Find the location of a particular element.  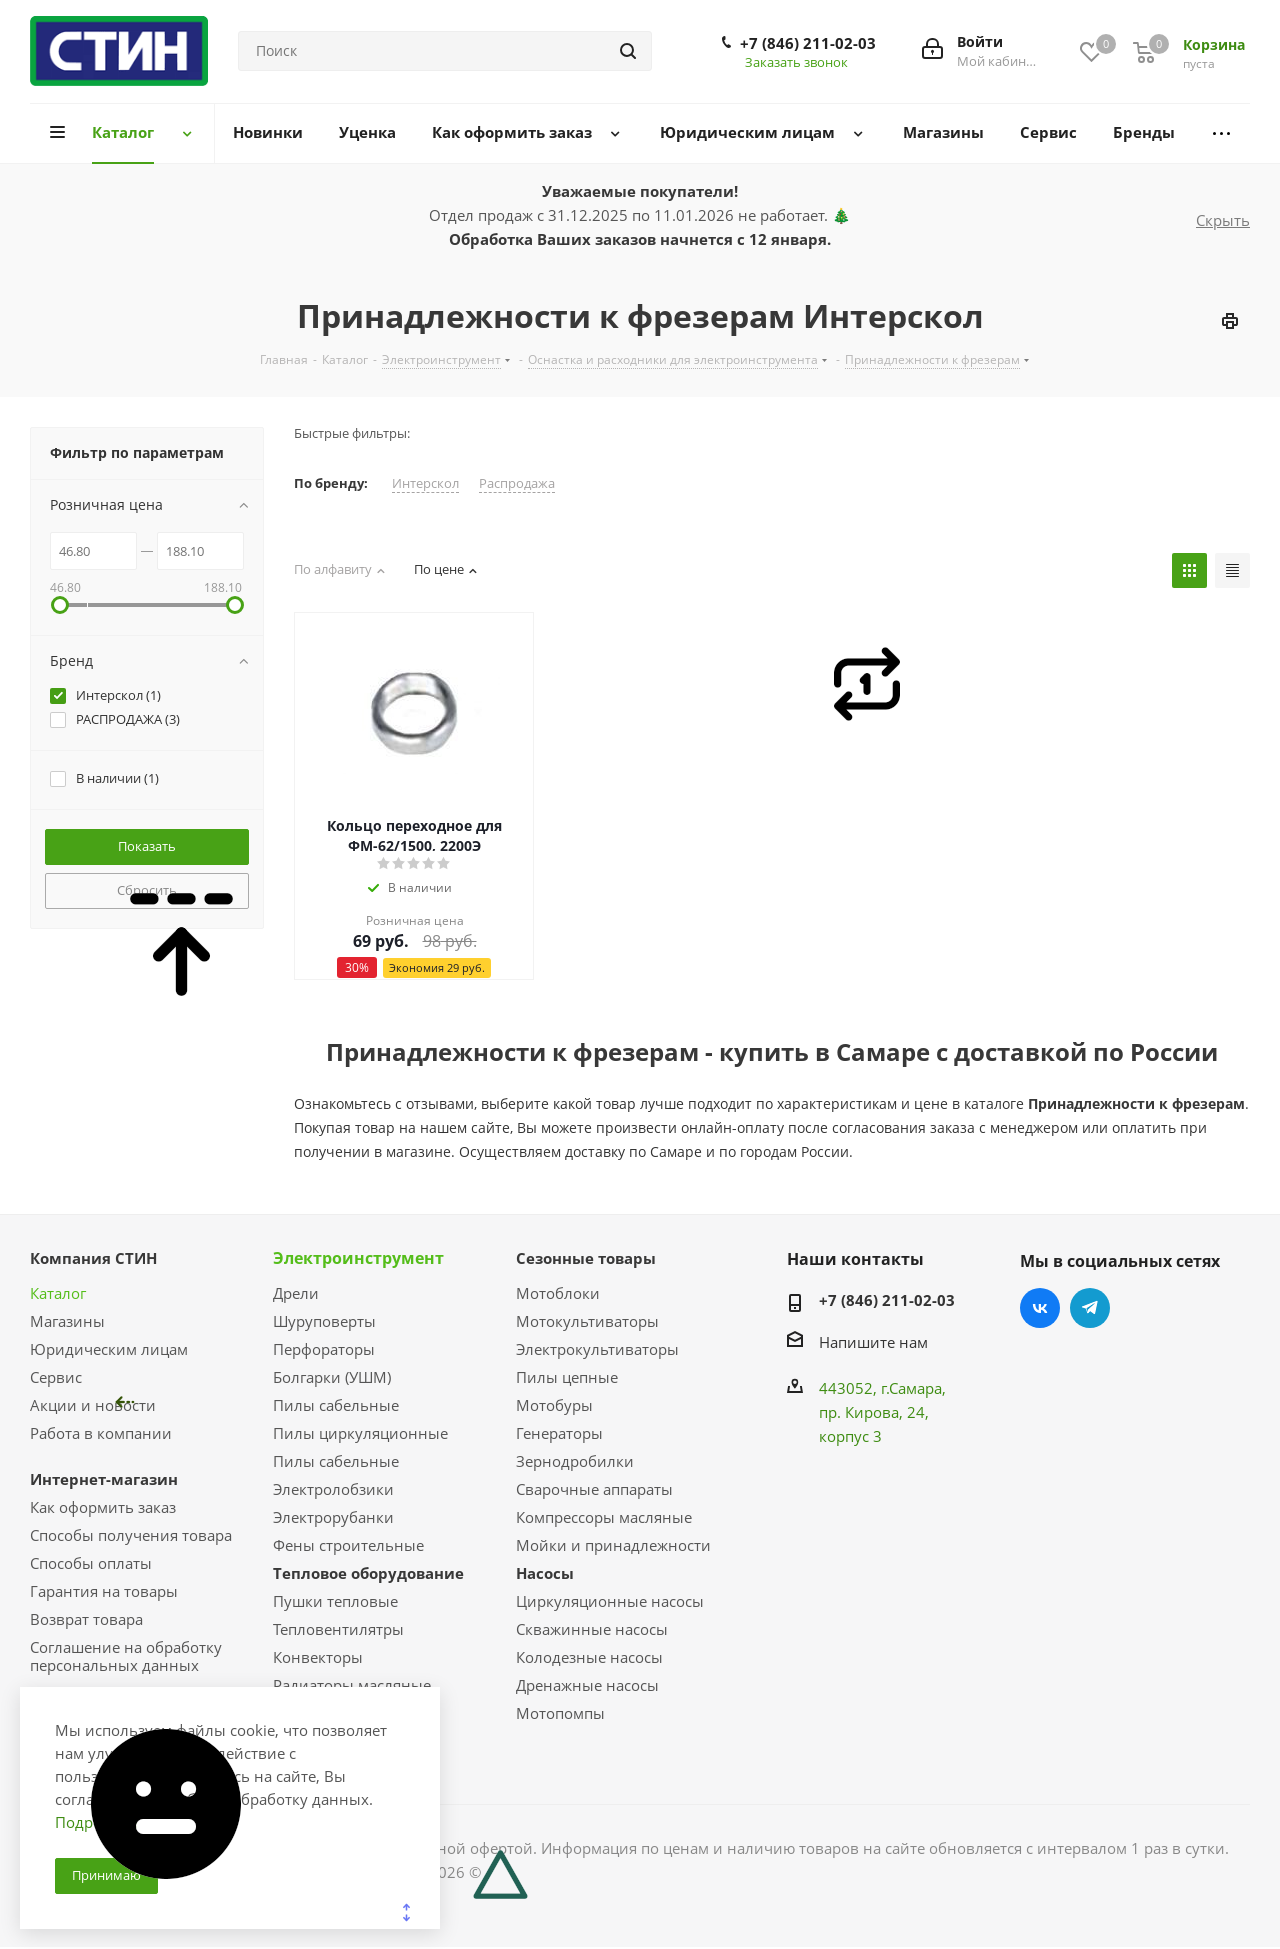

upload to a draft or pending state is located at coordinates (181, 944).